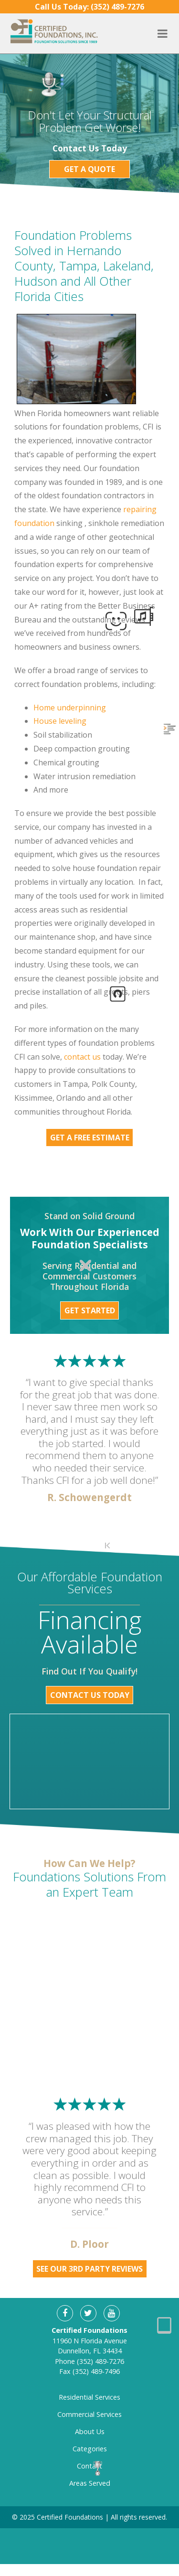 This screenshot has width=179, height=2576. Describe the element at coordinates (165, 2325) in the screenshot. I see `indicates an iPad or Apple tablet device` at that location.